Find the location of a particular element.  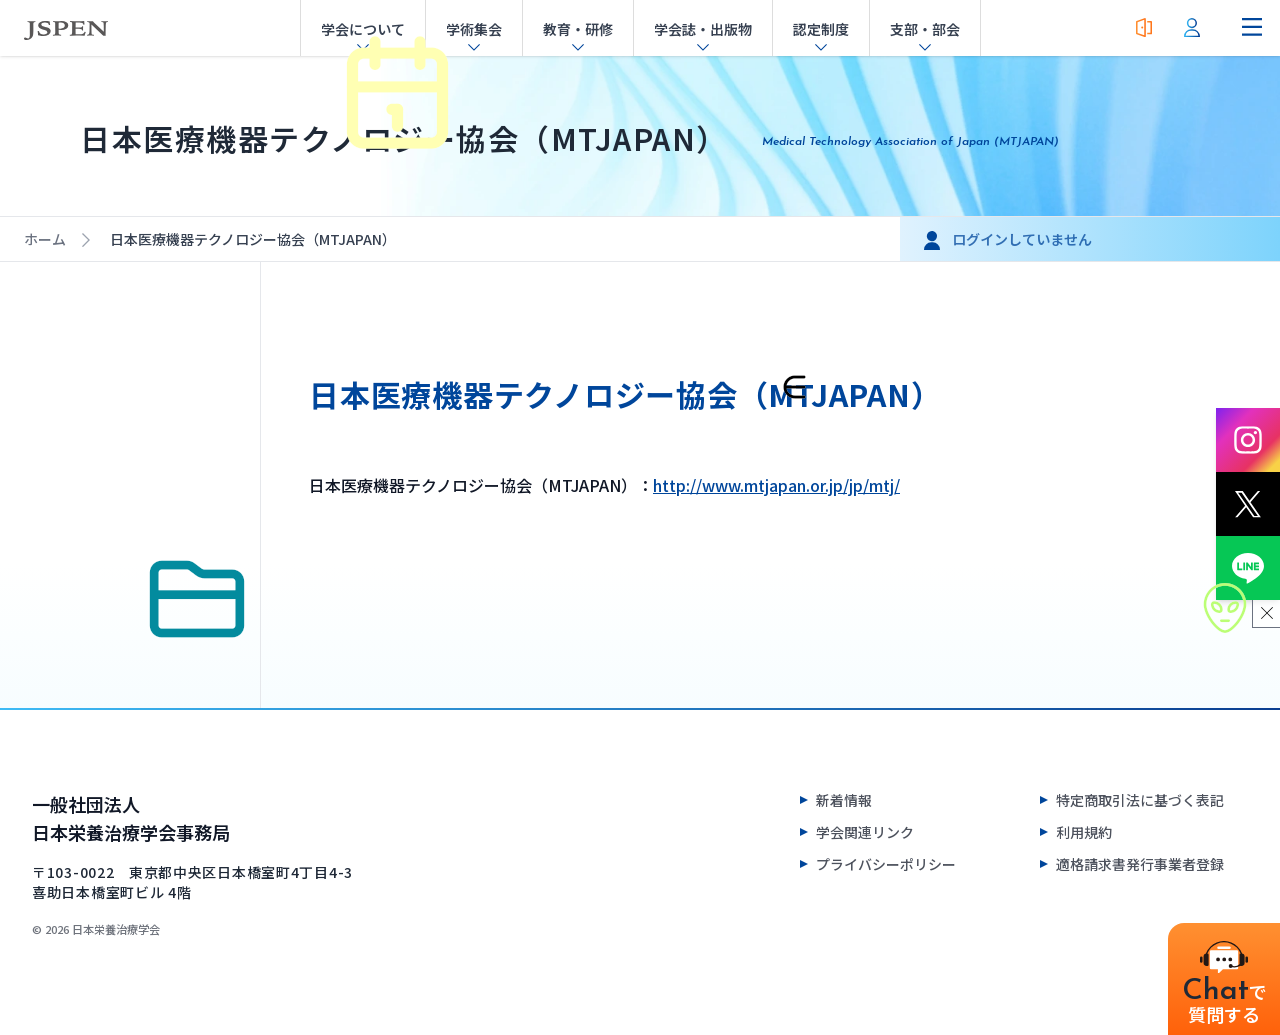

view or open the calendar is located at coordinates (397, 92).